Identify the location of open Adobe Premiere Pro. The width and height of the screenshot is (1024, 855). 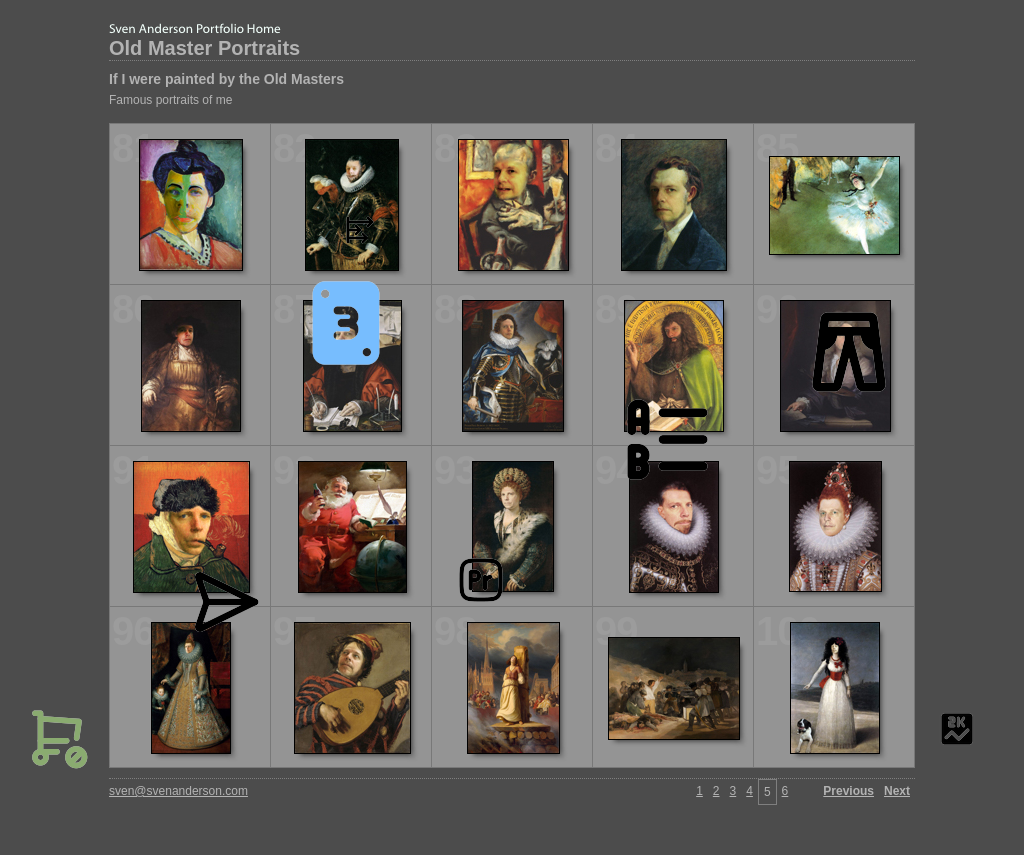
(481, 580).